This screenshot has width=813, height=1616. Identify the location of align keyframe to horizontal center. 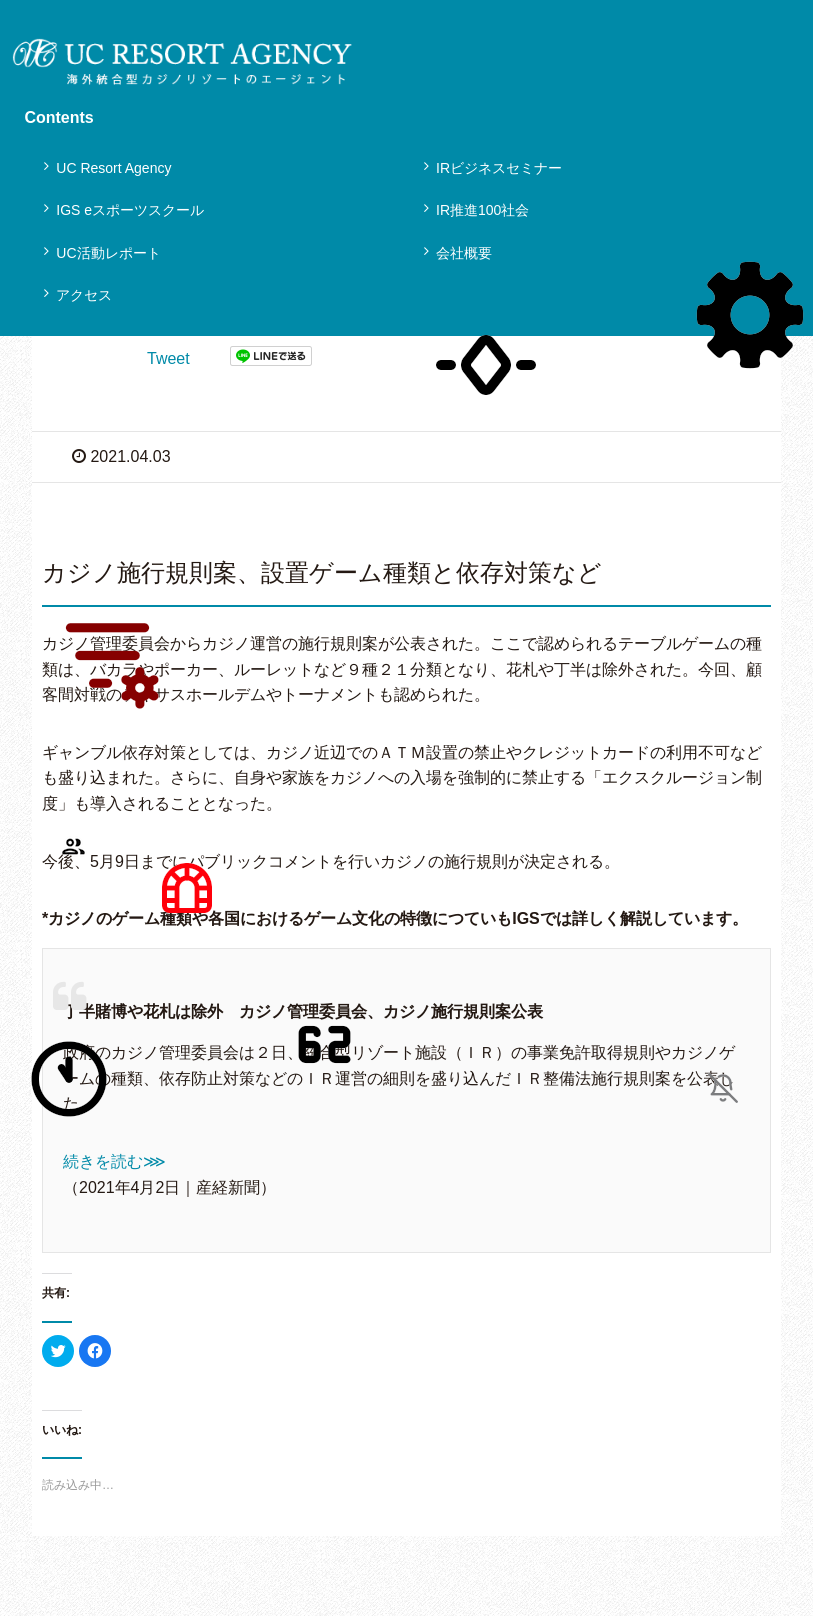
(486, 365).